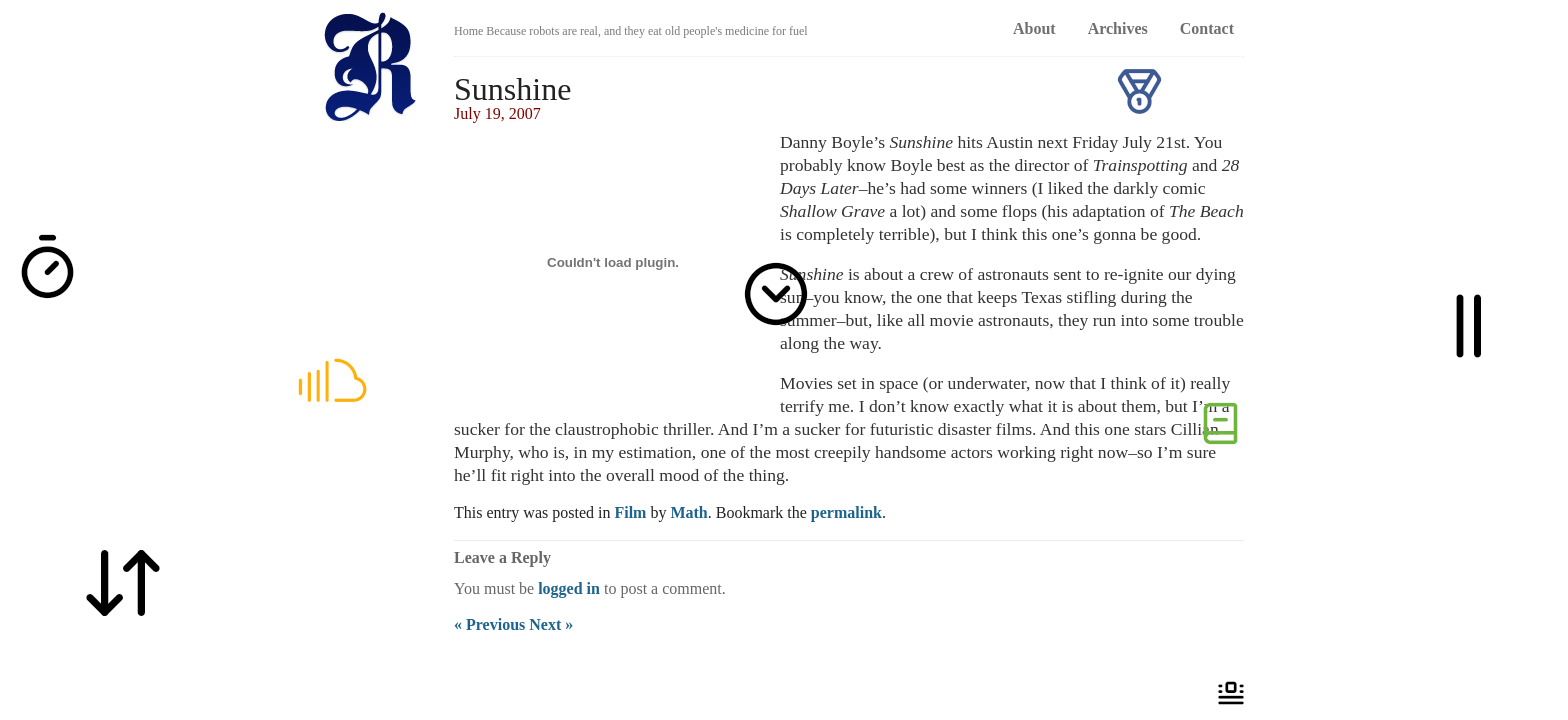 The height and width of the screenshot is (720, 1568). Describe the element at coordinates (331, 382) in the screenshot. I see `open SoundCloud app` at that location.